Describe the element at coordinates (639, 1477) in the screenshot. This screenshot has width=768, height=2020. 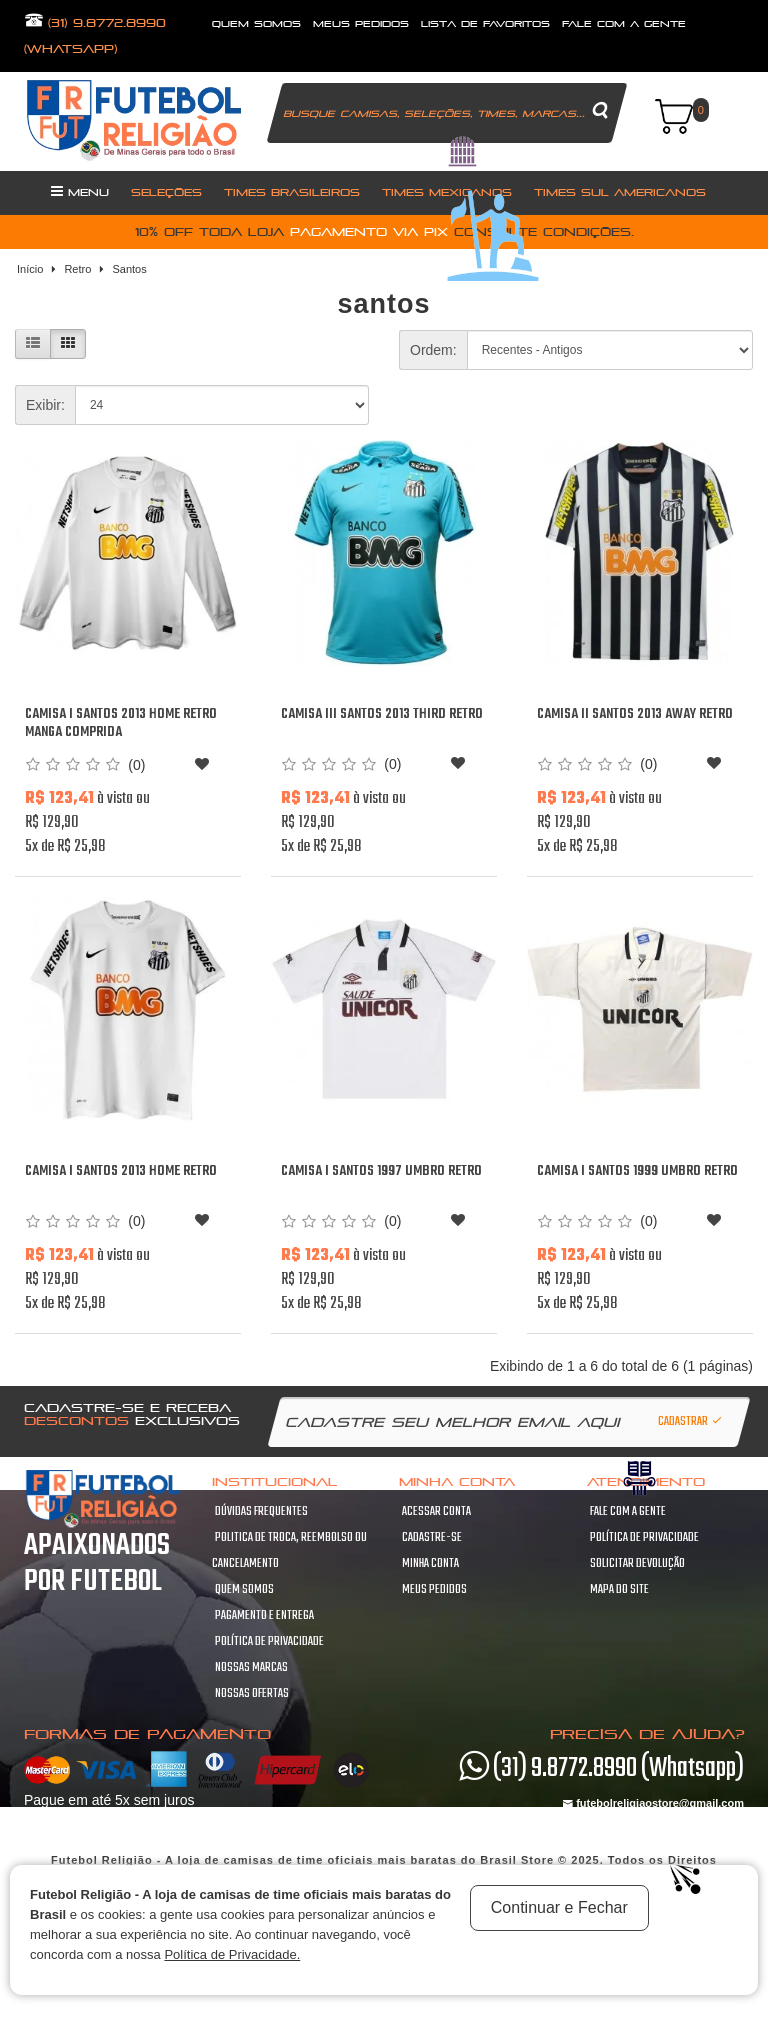
I see `access educational or learning resources` at that location.